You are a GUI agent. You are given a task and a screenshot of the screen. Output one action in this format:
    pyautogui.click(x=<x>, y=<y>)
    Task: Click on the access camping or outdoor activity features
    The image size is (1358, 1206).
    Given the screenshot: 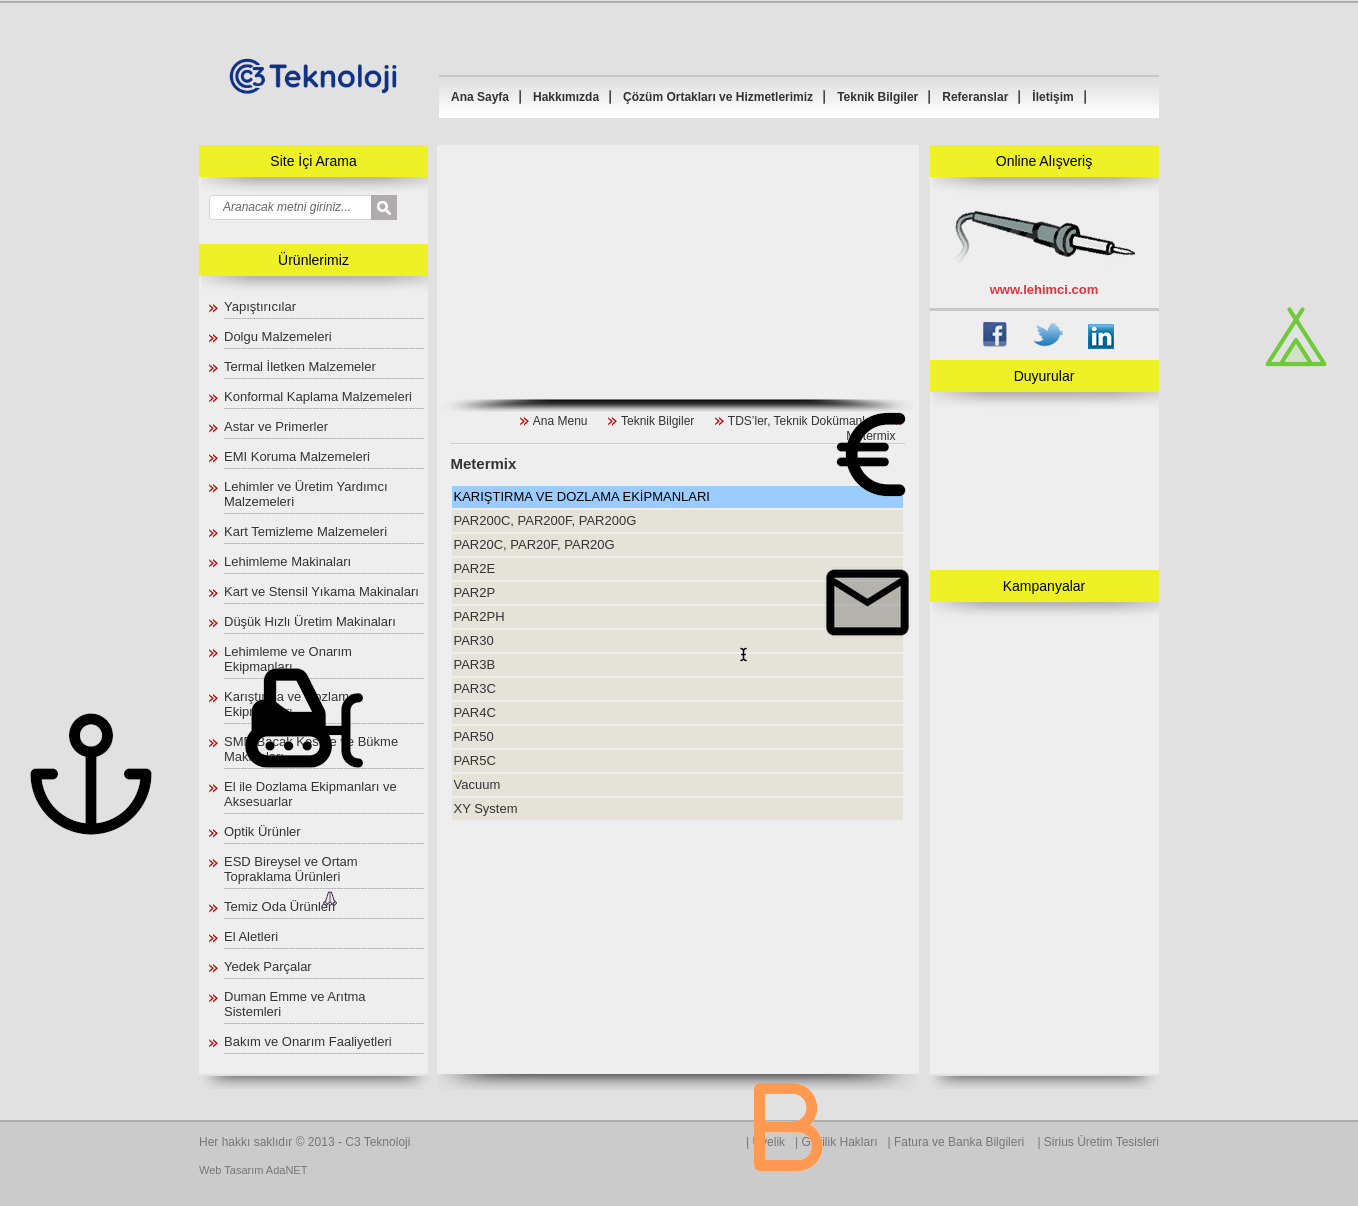 What is the action you would take?
    pyautogui.click(x=1296, y=340)
    